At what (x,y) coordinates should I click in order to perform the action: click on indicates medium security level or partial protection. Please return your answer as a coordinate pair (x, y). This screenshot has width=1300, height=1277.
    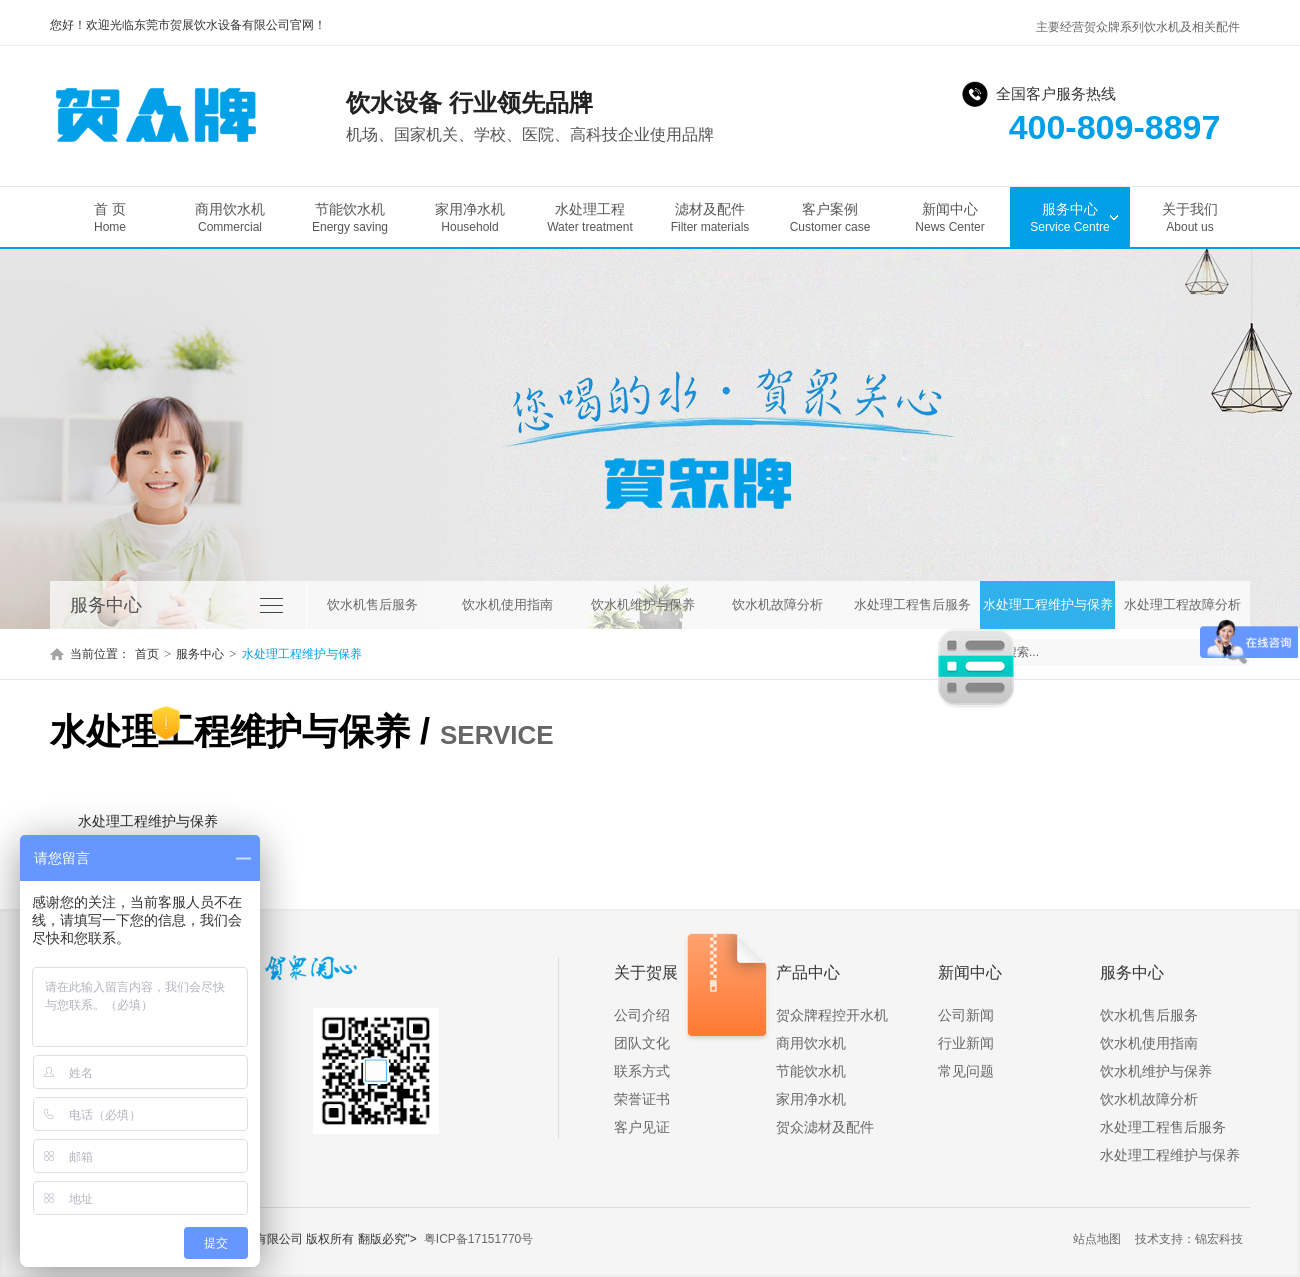
    Looking at the image, I should click on (166, 724).